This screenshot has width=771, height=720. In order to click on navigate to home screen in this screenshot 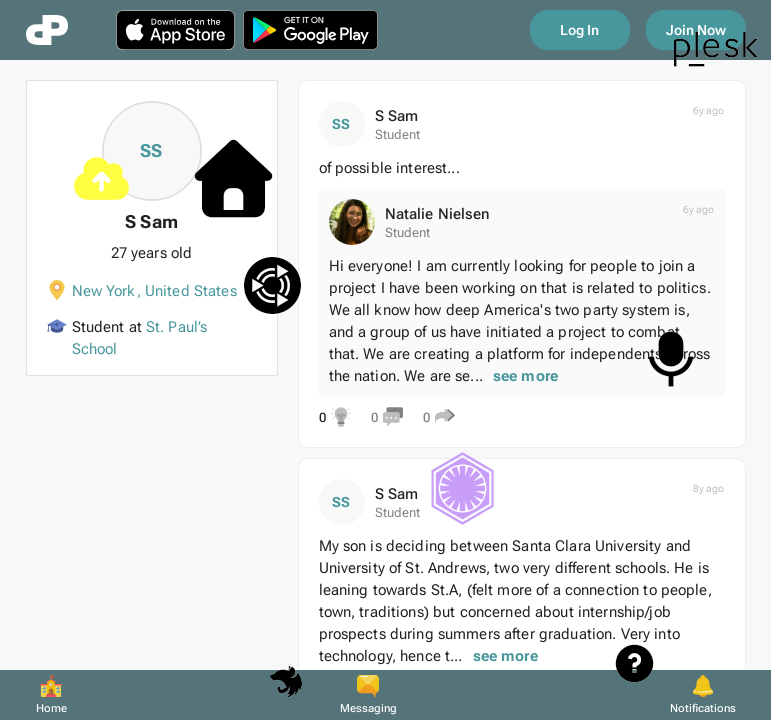, I will do `click(233, 178)`.